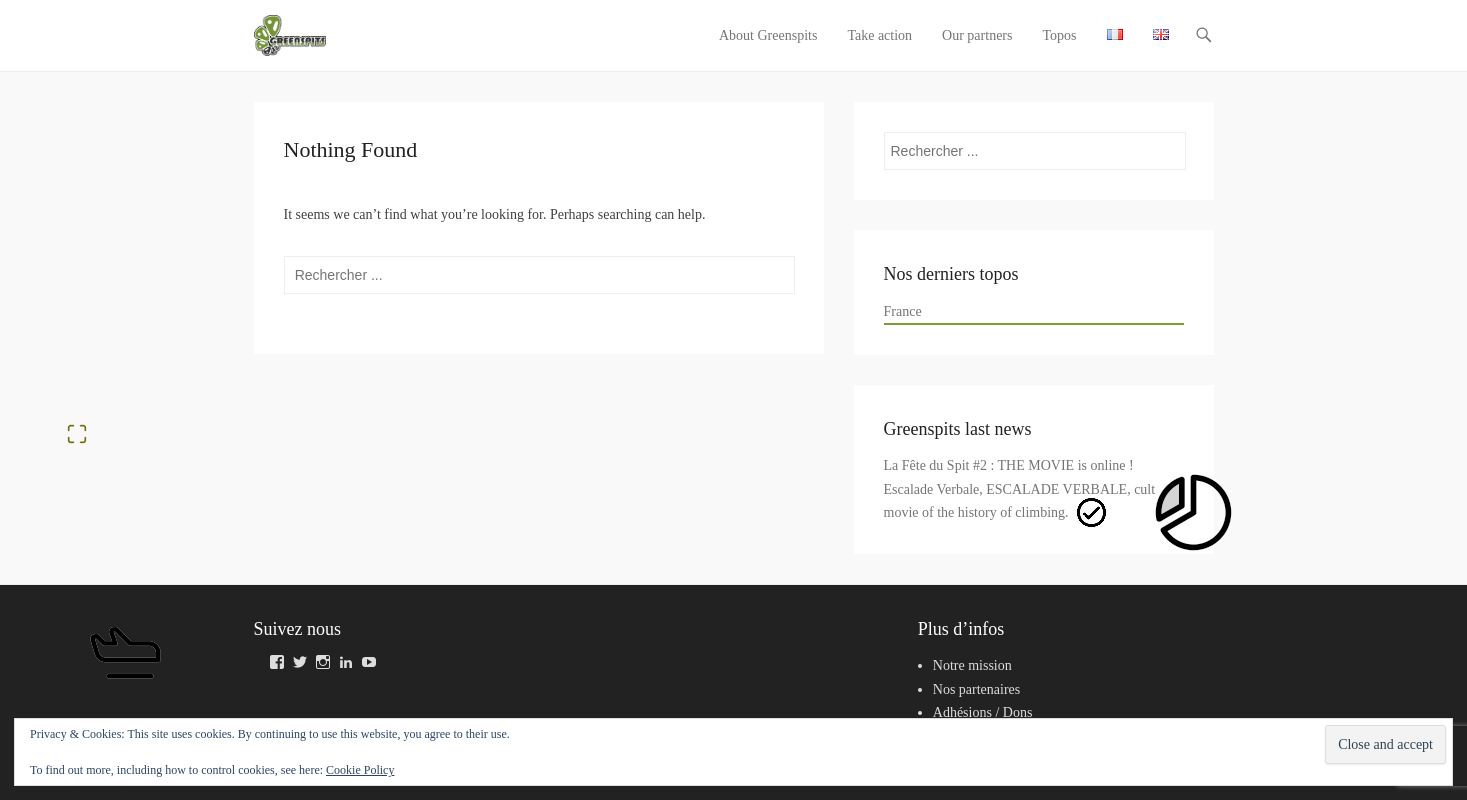  What do you see at coordinates (1091, 512) in the screenshot?
I see `indicates a successfully completed action` at bounding box center [1091, 512].